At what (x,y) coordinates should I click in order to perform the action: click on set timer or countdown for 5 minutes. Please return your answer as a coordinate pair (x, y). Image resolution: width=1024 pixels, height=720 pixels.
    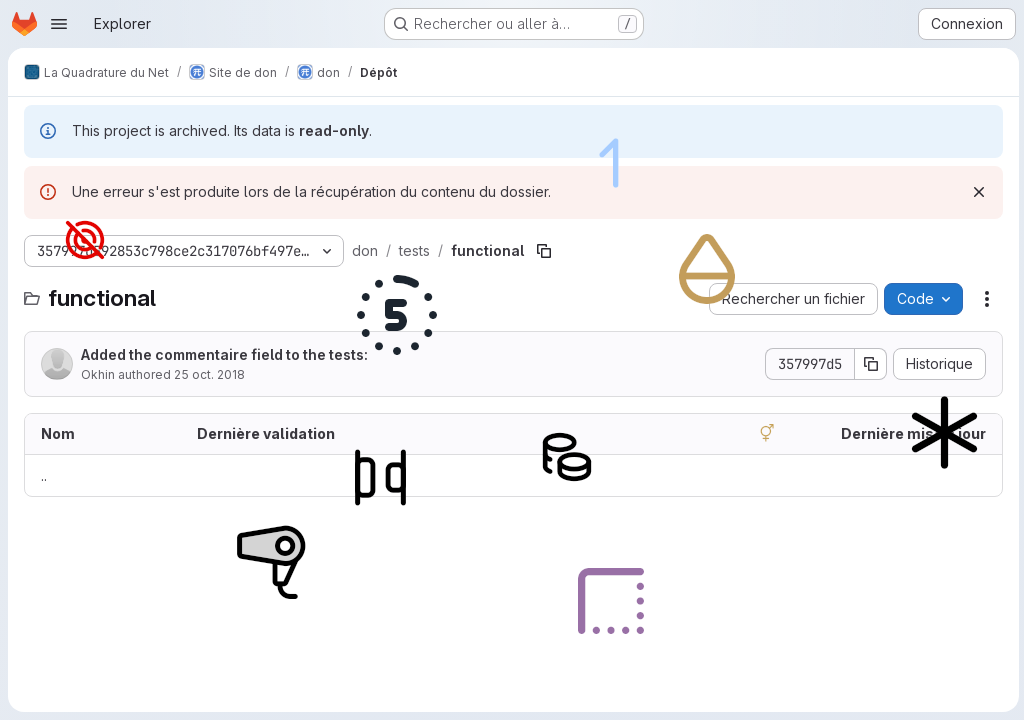
    Looking at the image, I should click on (397, 315).